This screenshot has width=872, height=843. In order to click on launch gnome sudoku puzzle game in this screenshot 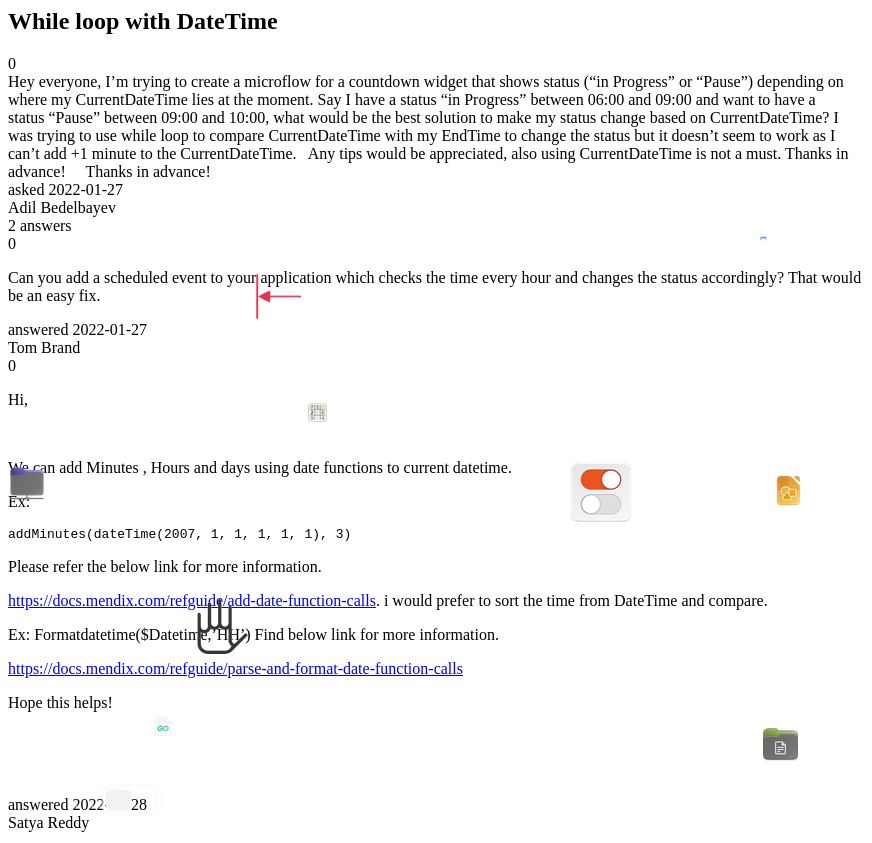, I will do `click(317, 412)`.